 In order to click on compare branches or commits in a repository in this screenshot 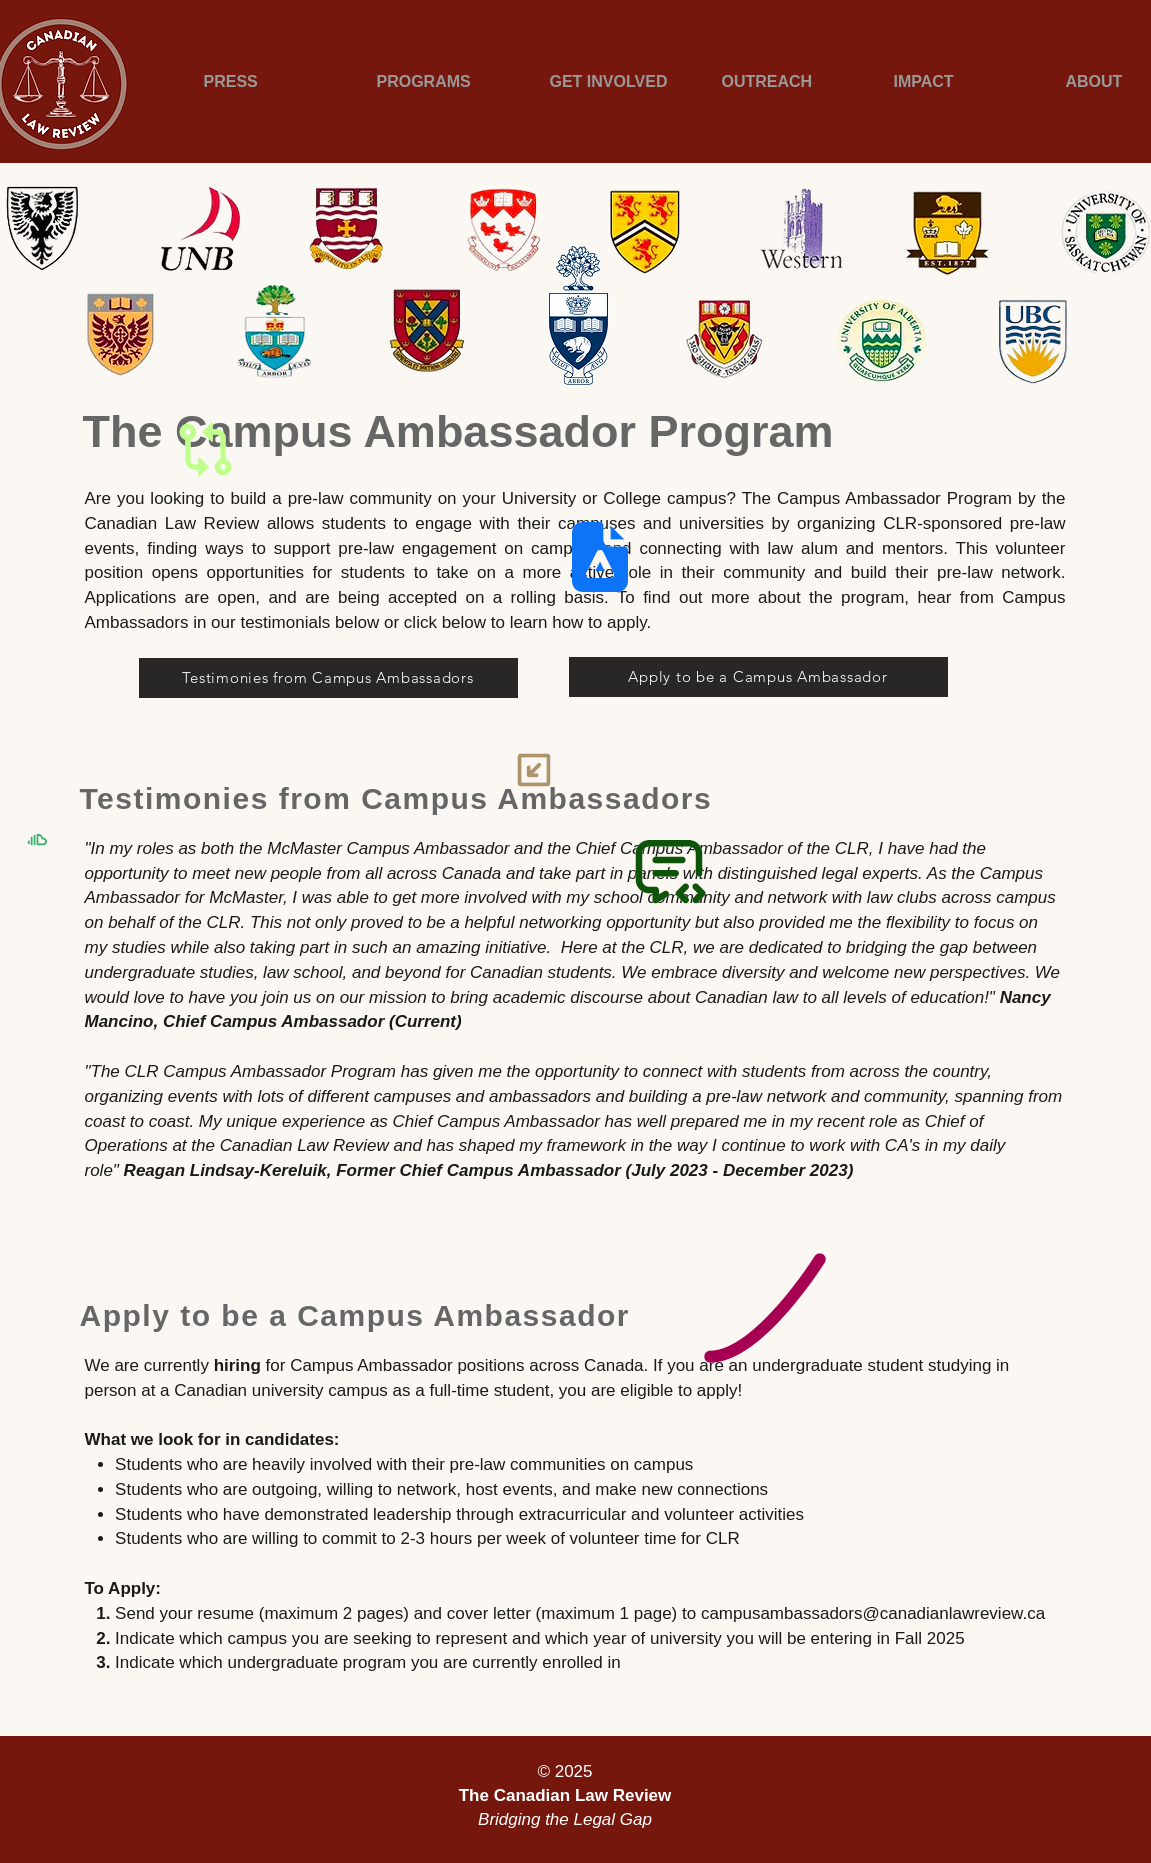, I will do `click(205, 449)`.